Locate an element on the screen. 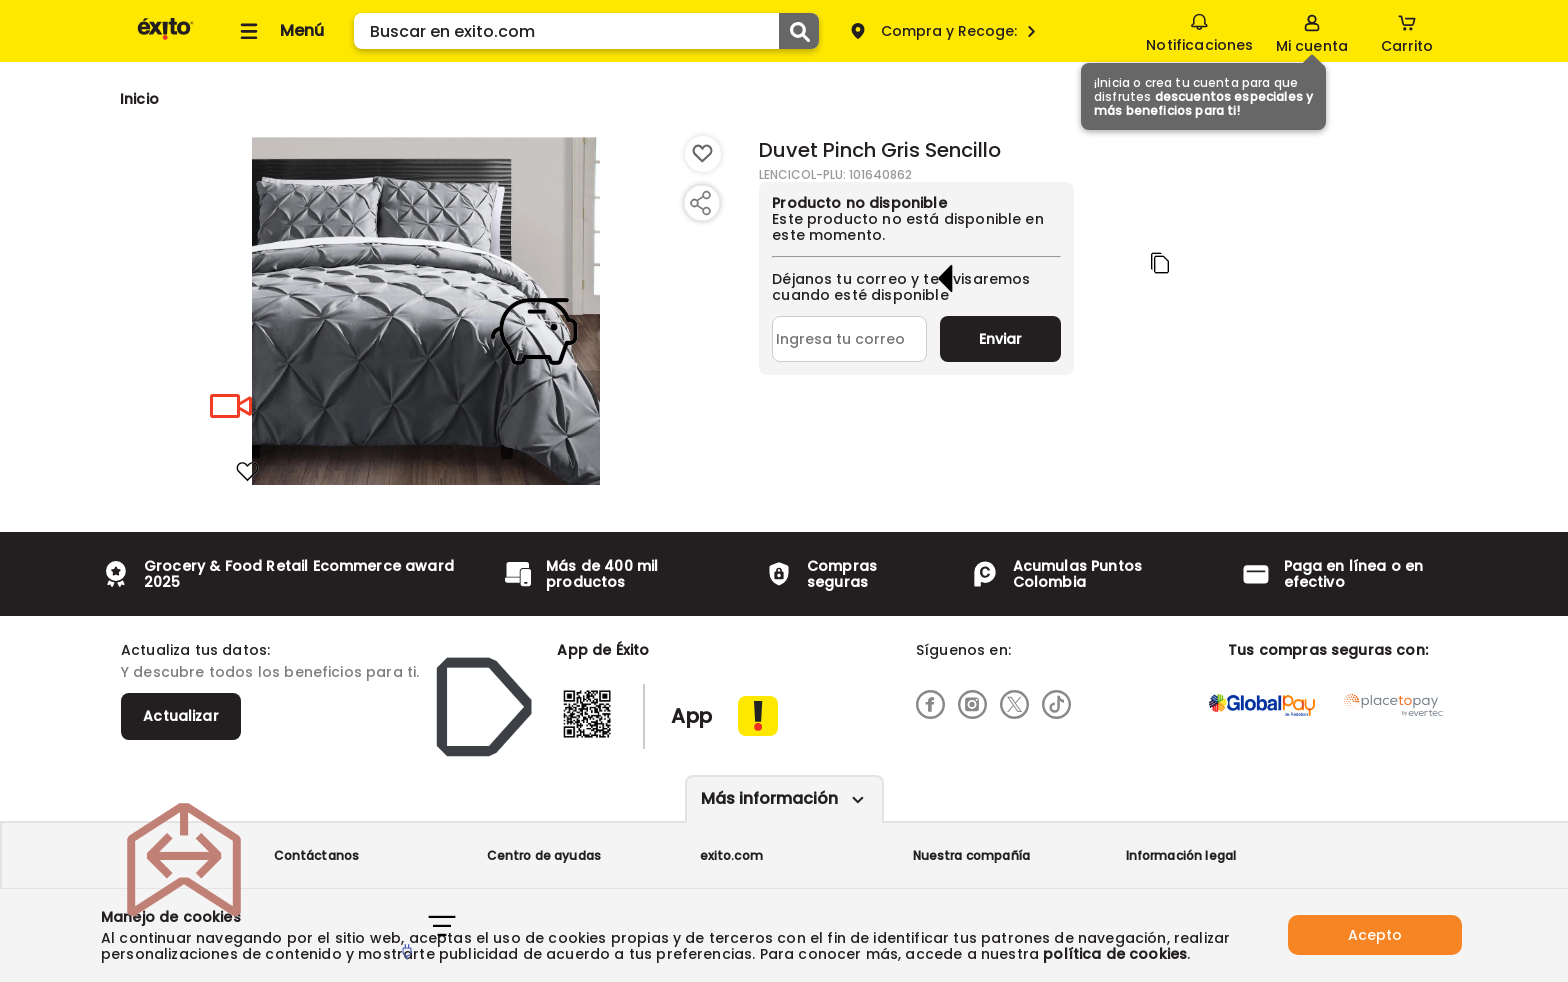  add to favorites is located at coordinates (247, 471).